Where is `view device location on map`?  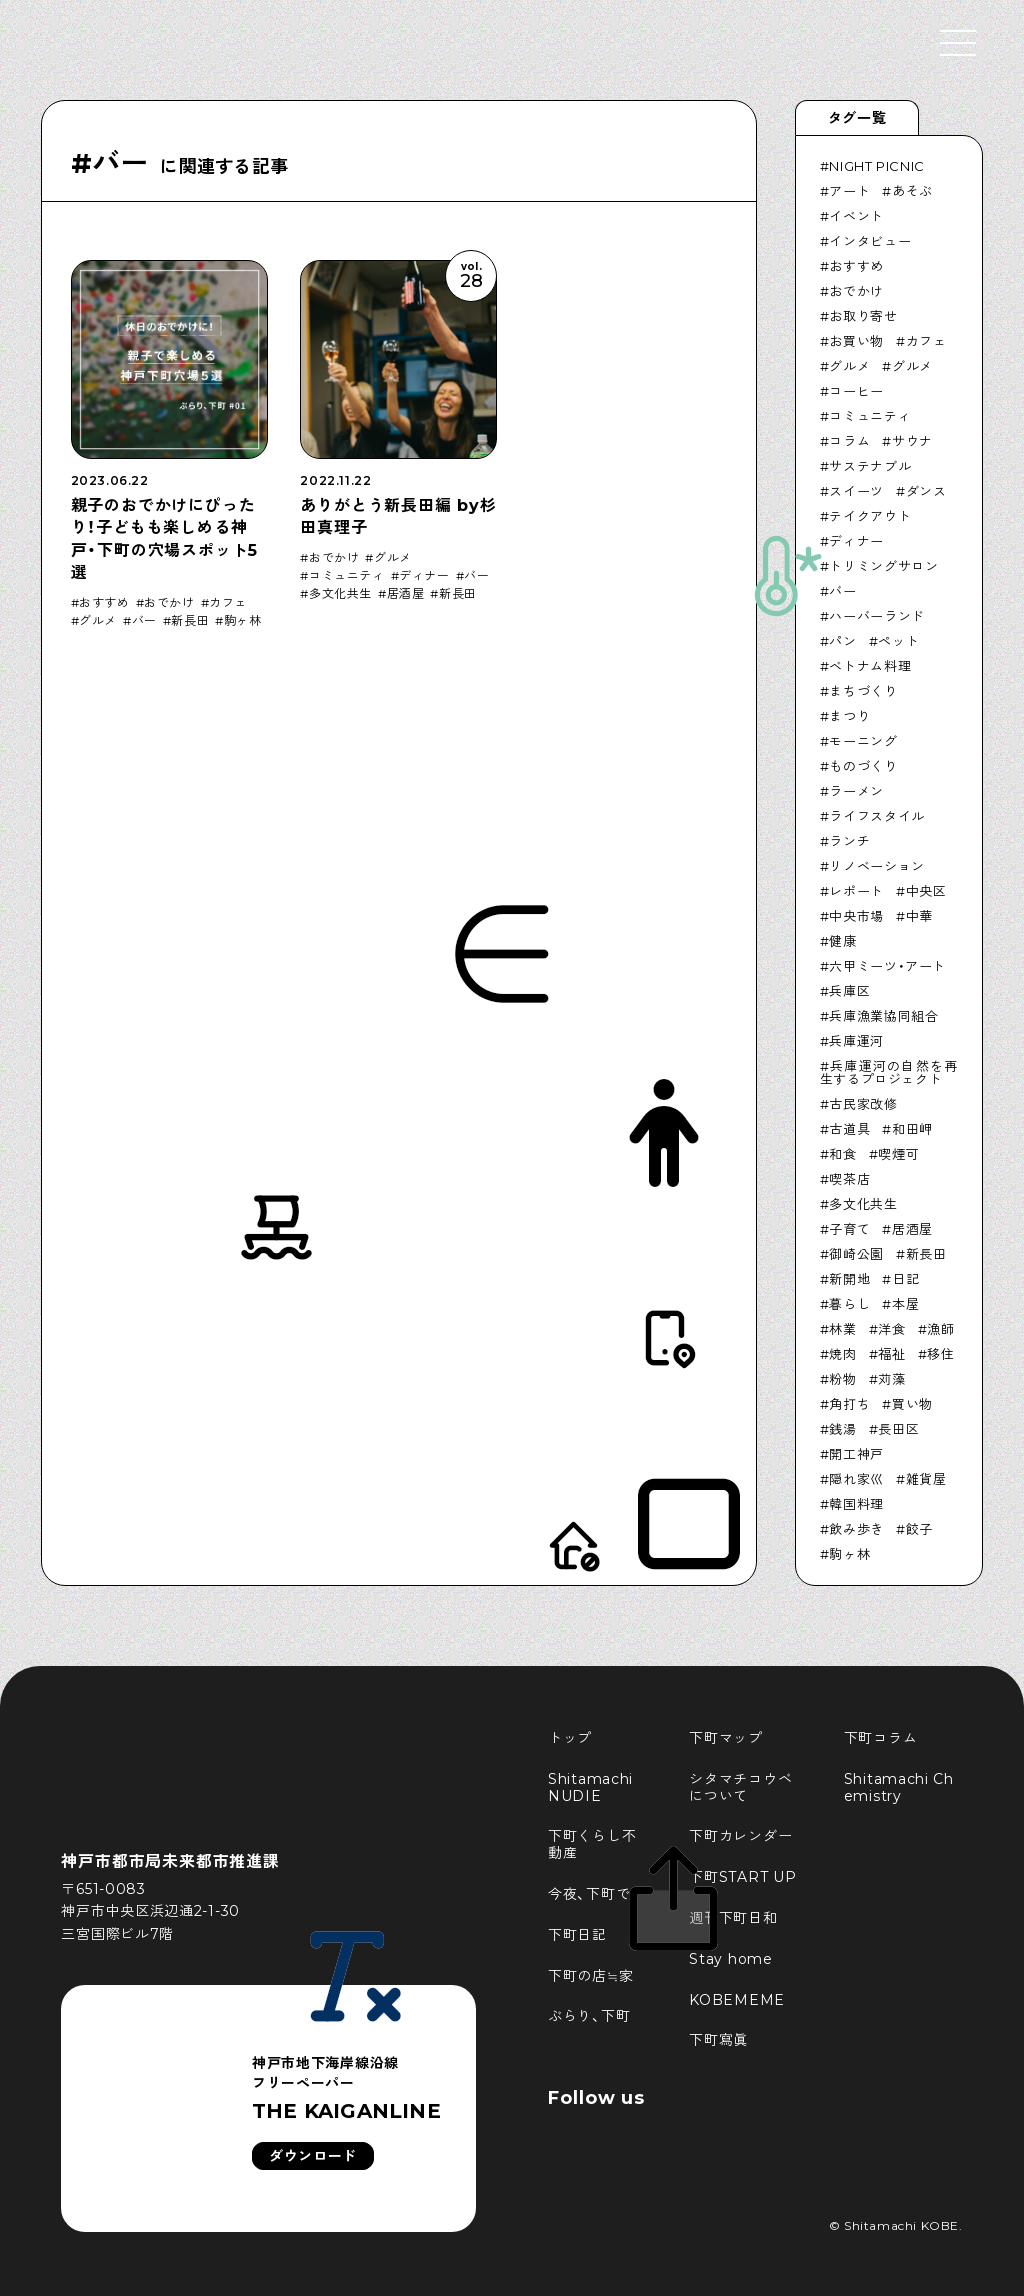 view device location on map is located at coordinates (665, 1338).